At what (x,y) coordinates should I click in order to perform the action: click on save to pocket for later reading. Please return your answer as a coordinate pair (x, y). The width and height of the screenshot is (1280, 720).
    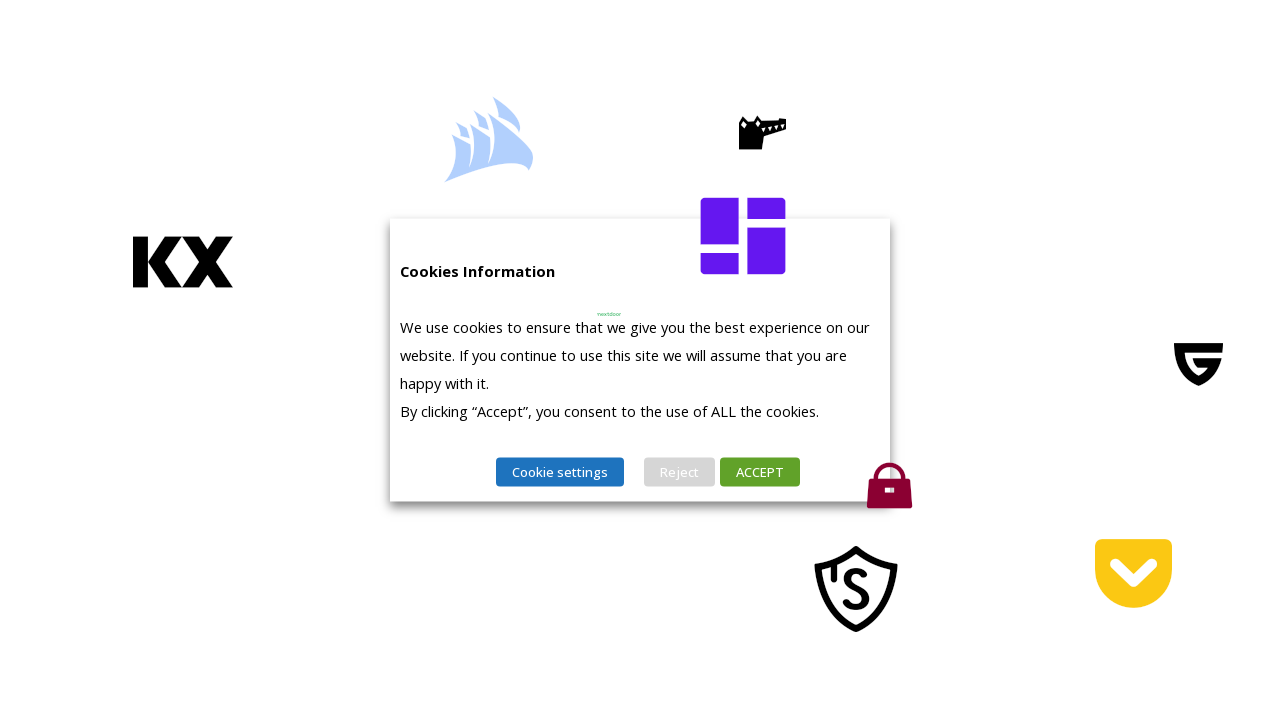
    Looking at the image, I should click on (1133, 573).